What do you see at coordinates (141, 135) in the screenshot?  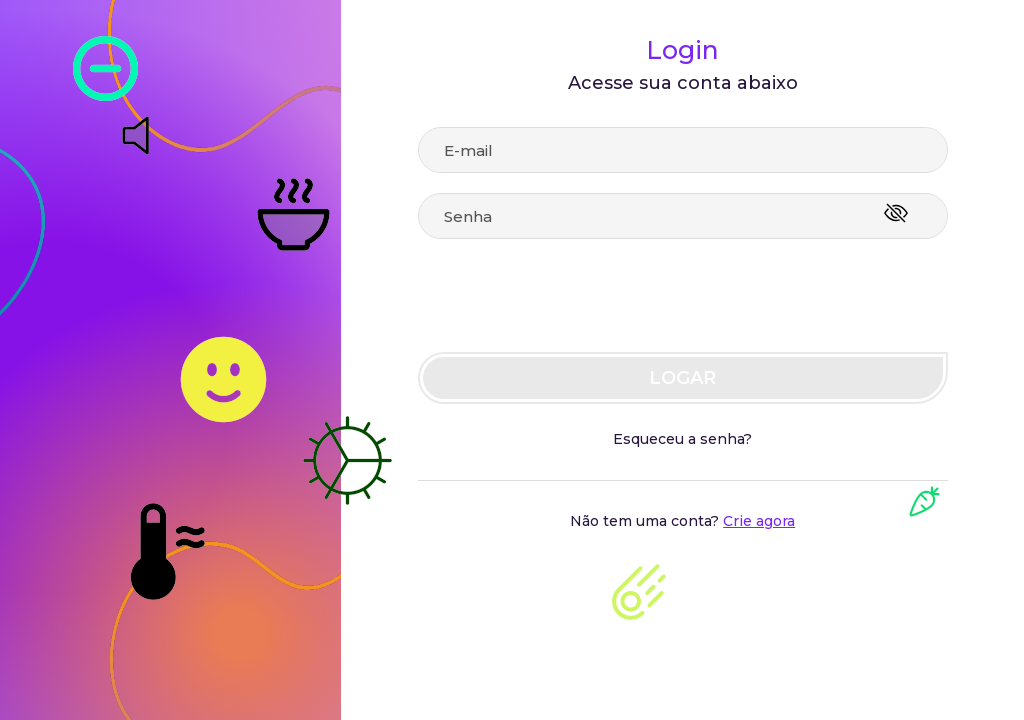 I see `speaker with no volume or sound output` at bounding box center [141, 135].